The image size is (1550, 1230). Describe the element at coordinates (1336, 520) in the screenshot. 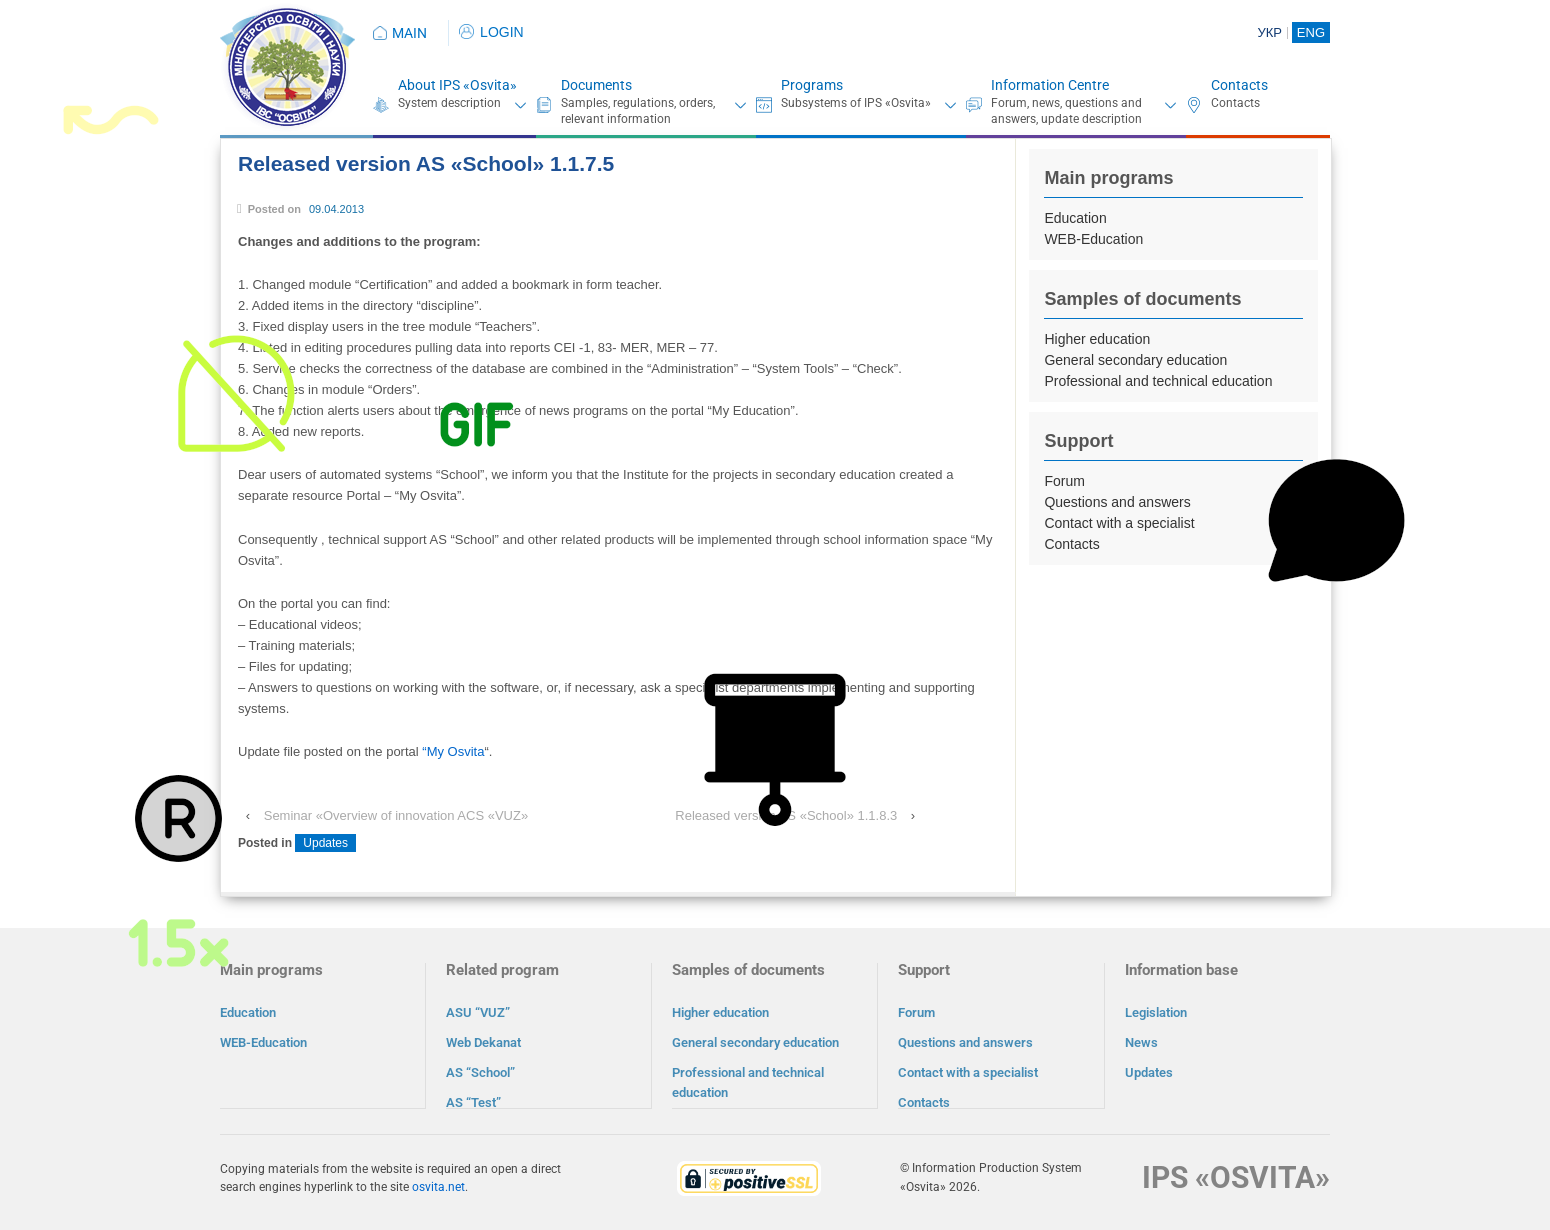

I see `open messaging or chat` at that location.